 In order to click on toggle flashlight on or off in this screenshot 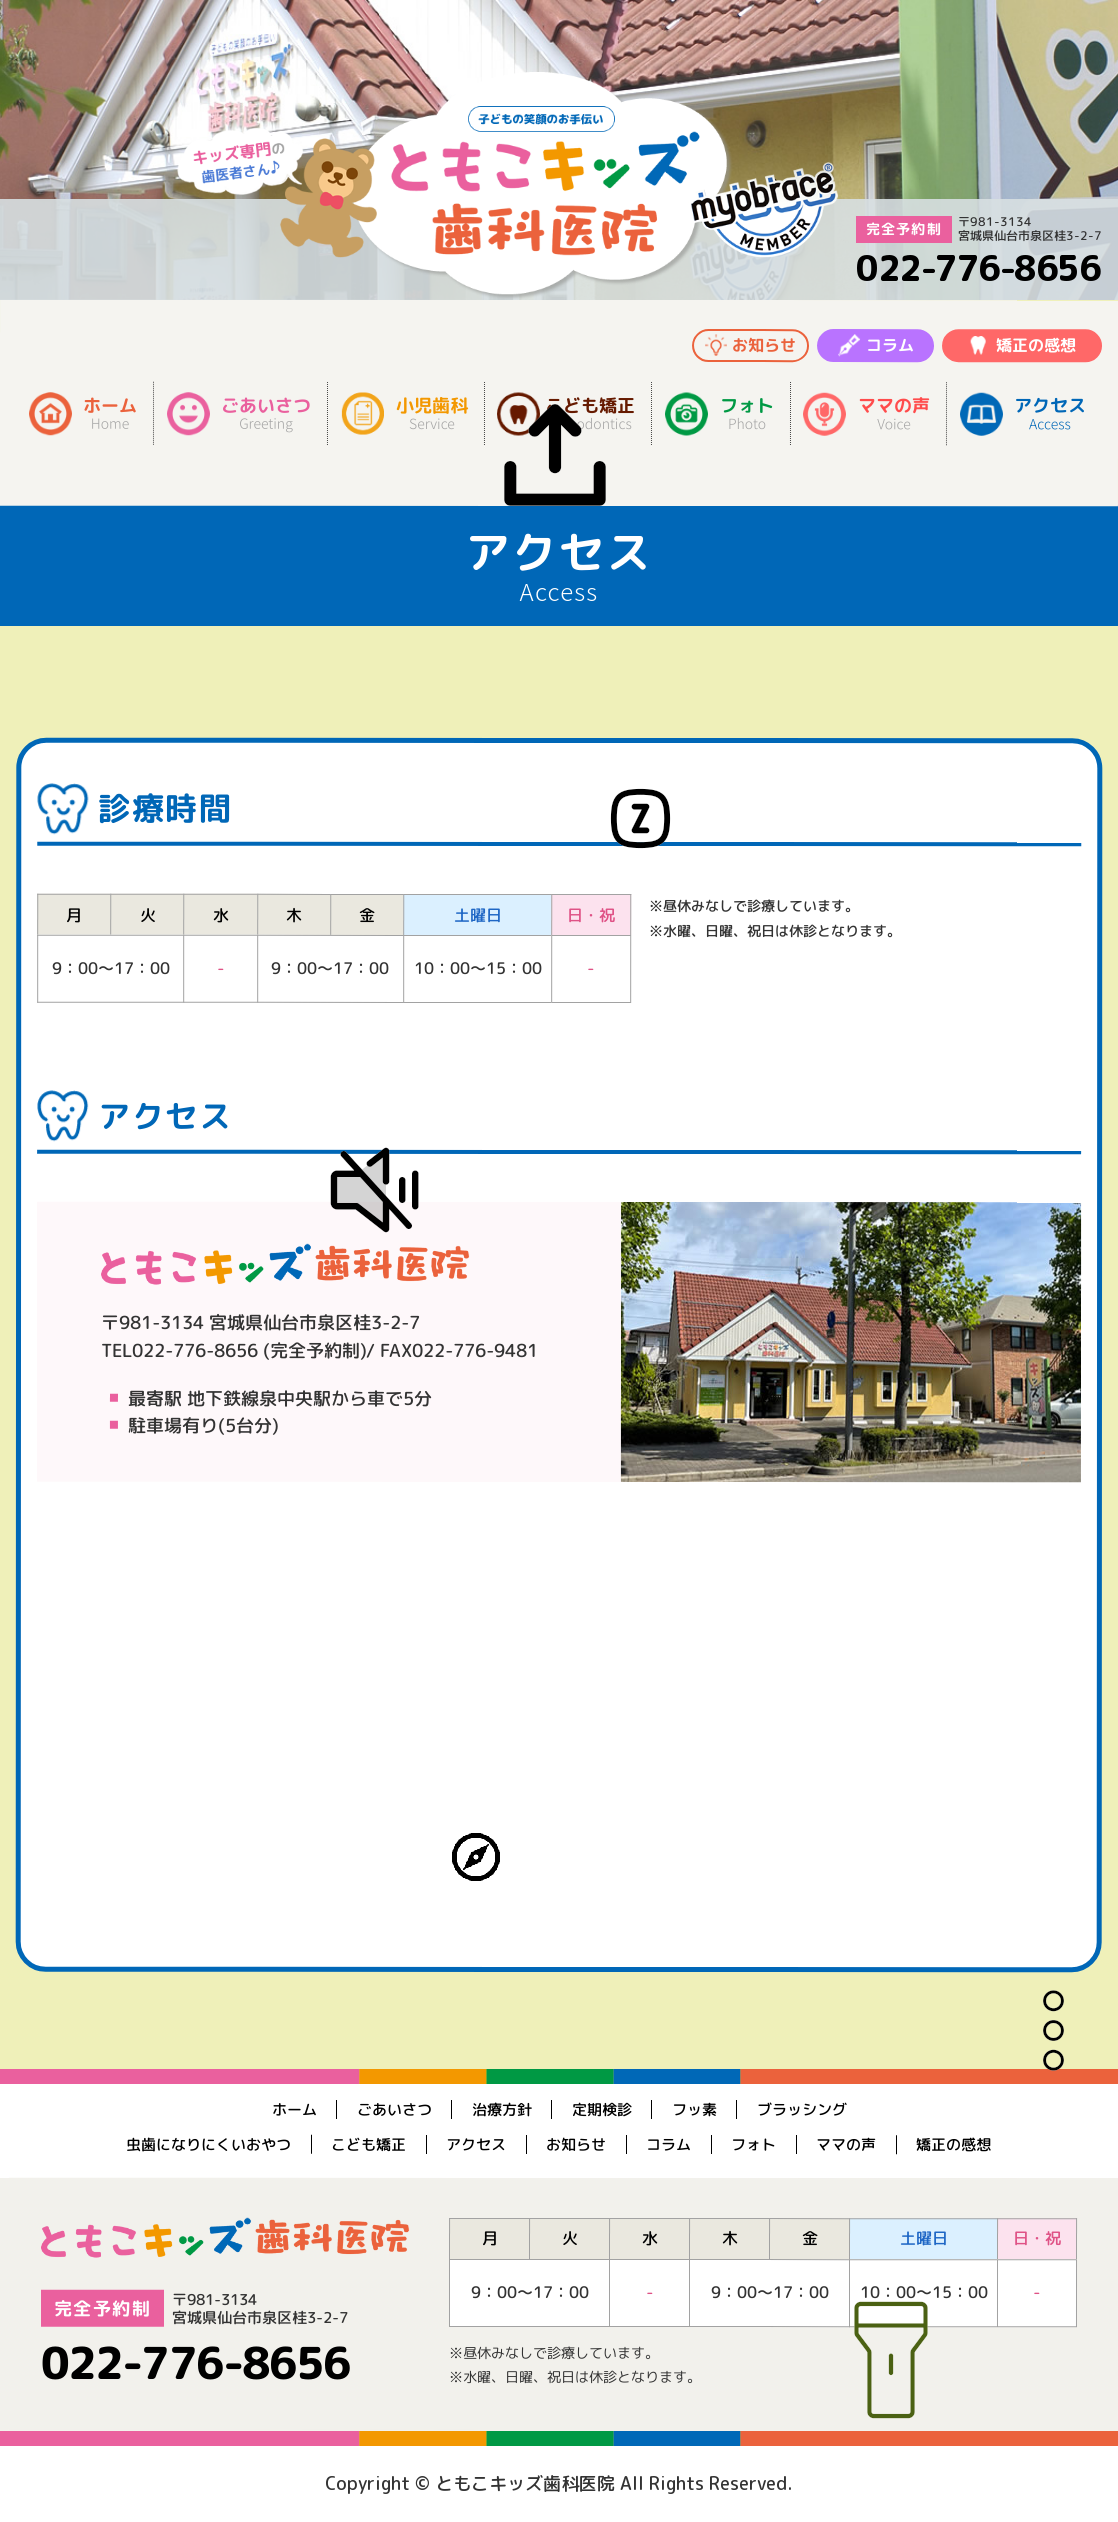, I will do `click(891, 2360)`.